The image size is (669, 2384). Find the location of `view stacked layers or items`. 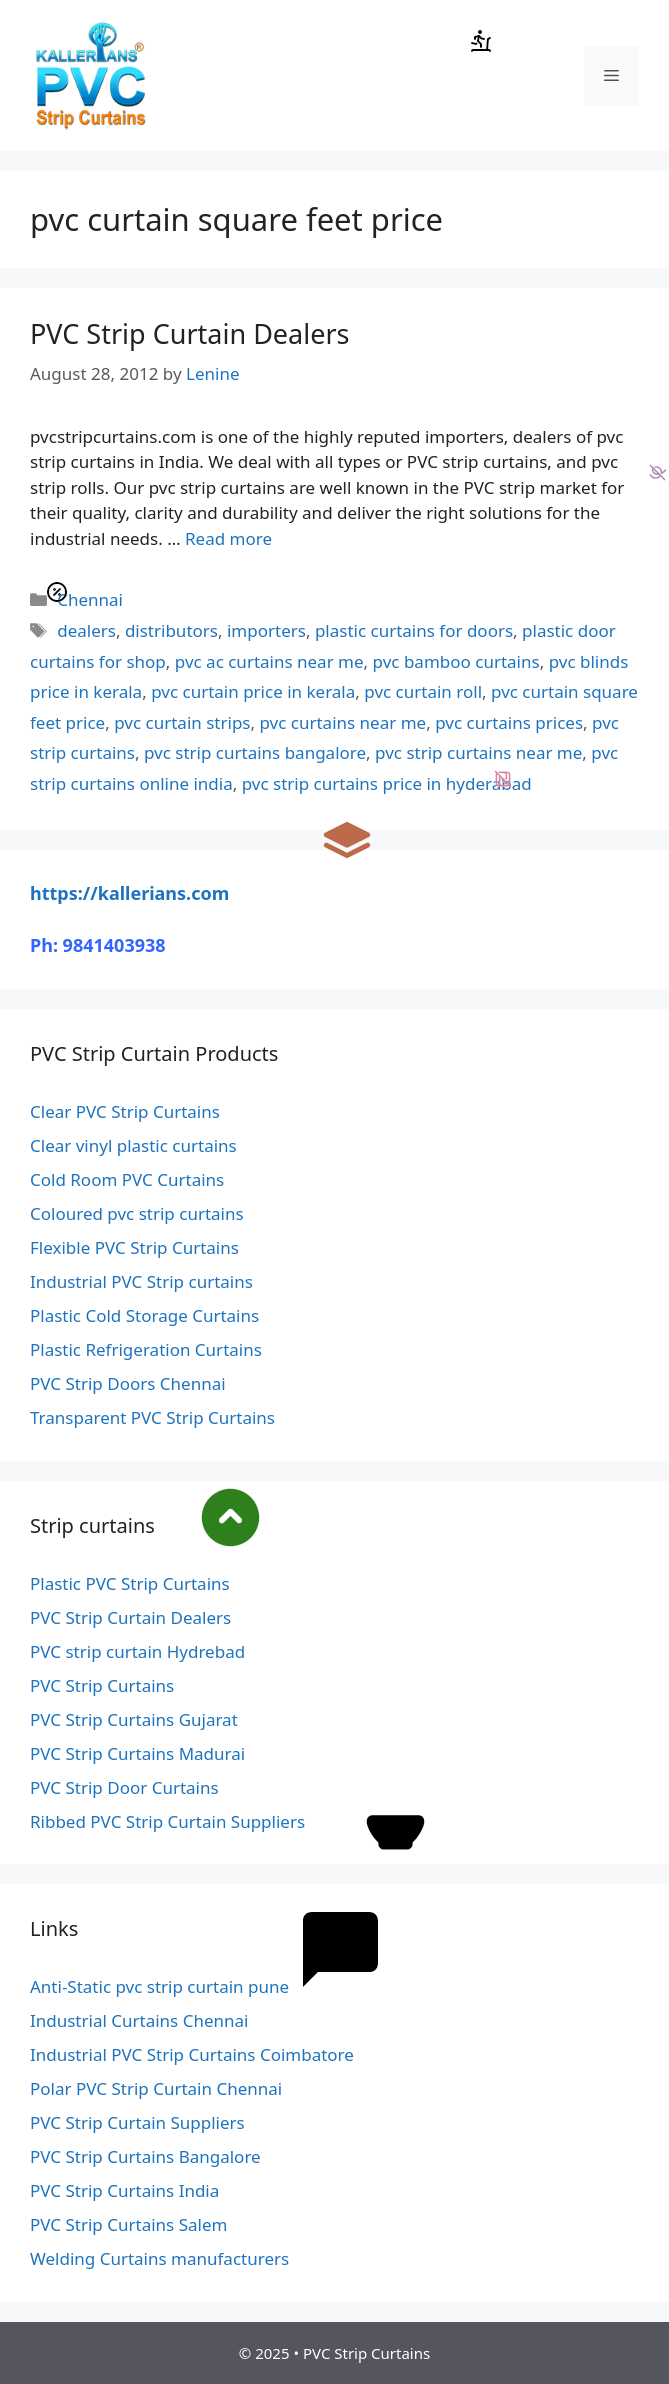

view stacked layers or items is located at coordinates (347, 840).